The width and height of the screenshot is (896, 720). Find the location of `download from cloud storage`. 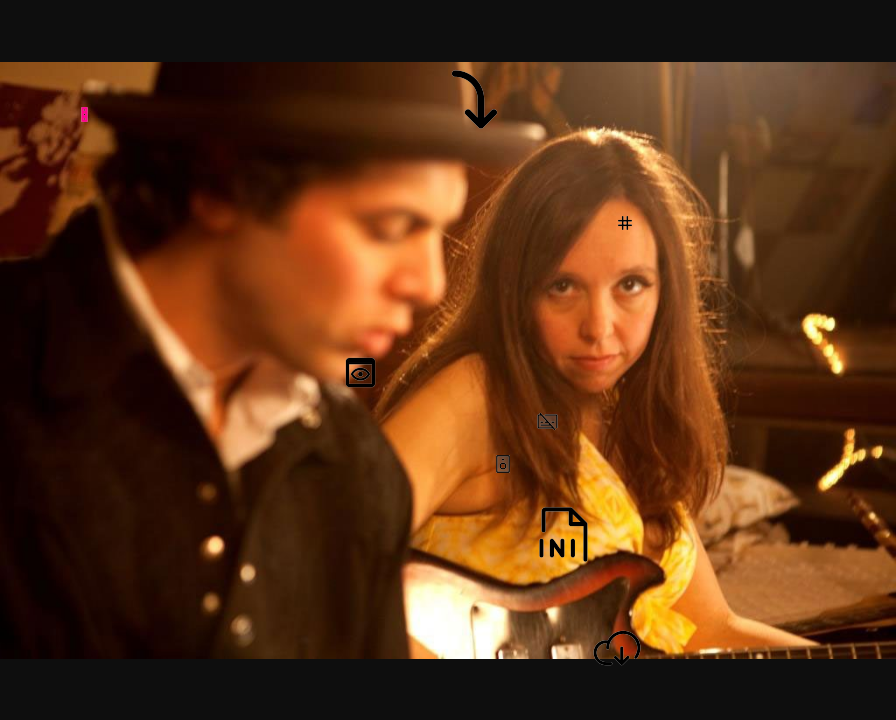

download from cloud storage is located at coordinates (617, 648).